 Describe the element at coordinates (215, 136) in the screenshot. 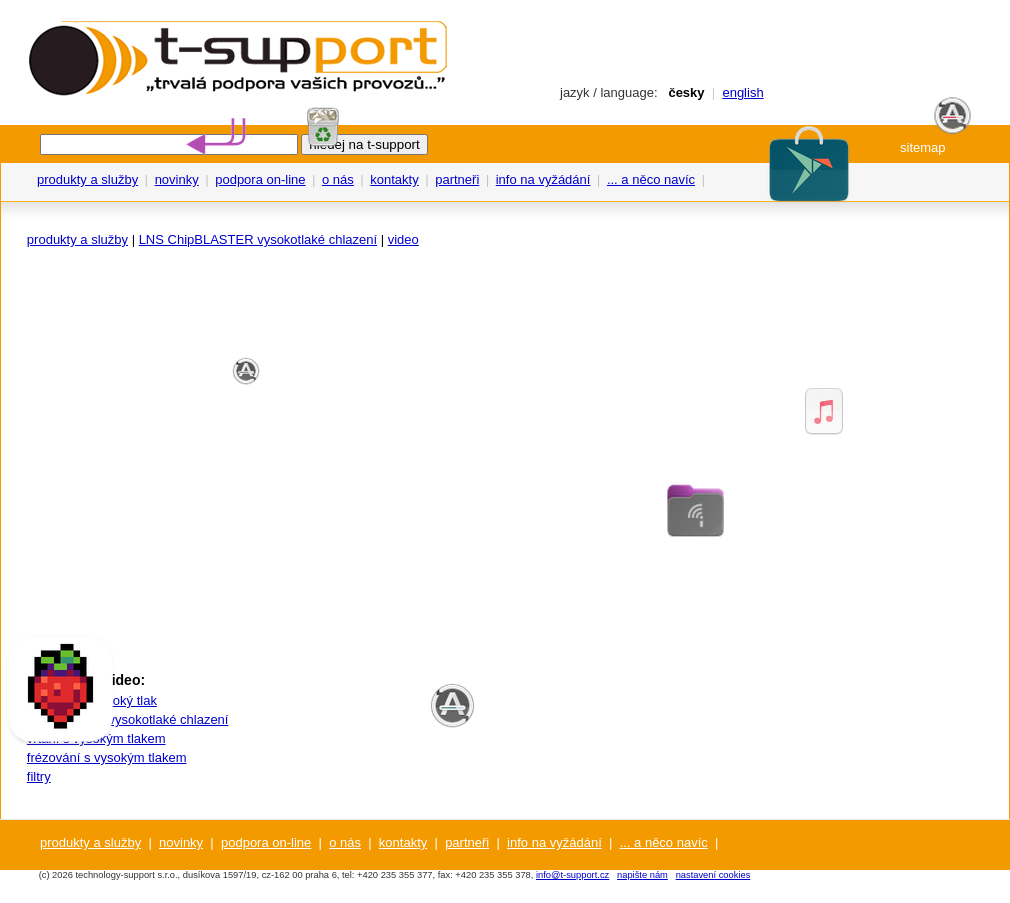

I see `reply to all recipients of an email` at that location.